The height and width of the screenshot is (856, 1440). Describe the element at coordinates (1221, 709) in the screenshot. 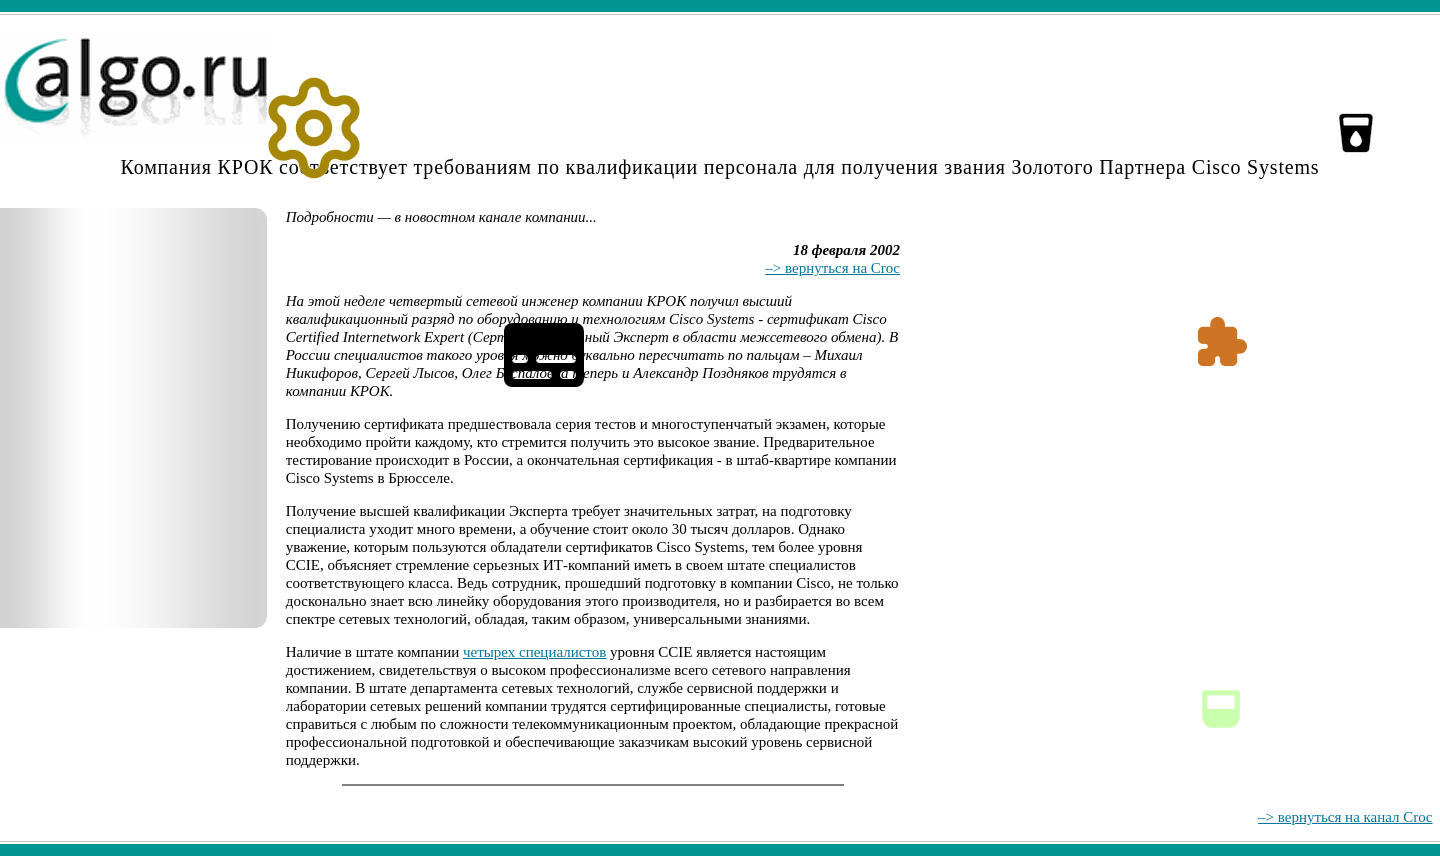

I see `access bar or drinks menu` at that location.